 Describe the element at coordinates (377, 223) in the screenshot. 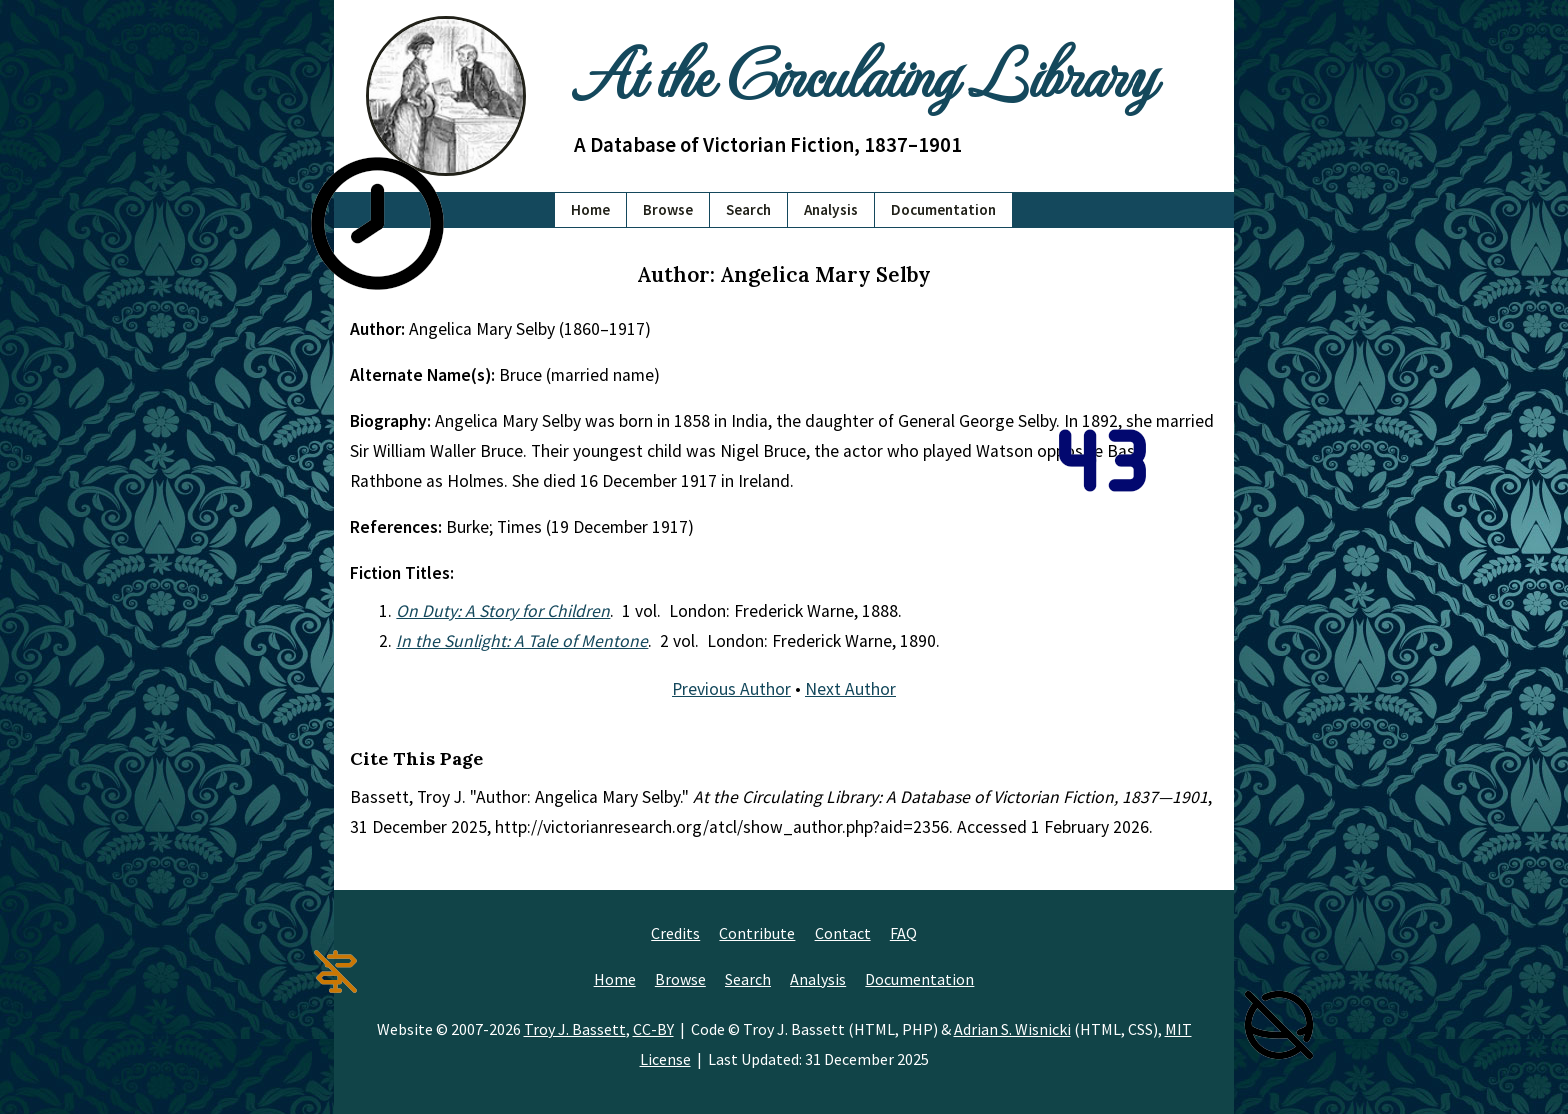

I see `view current time` at that location.